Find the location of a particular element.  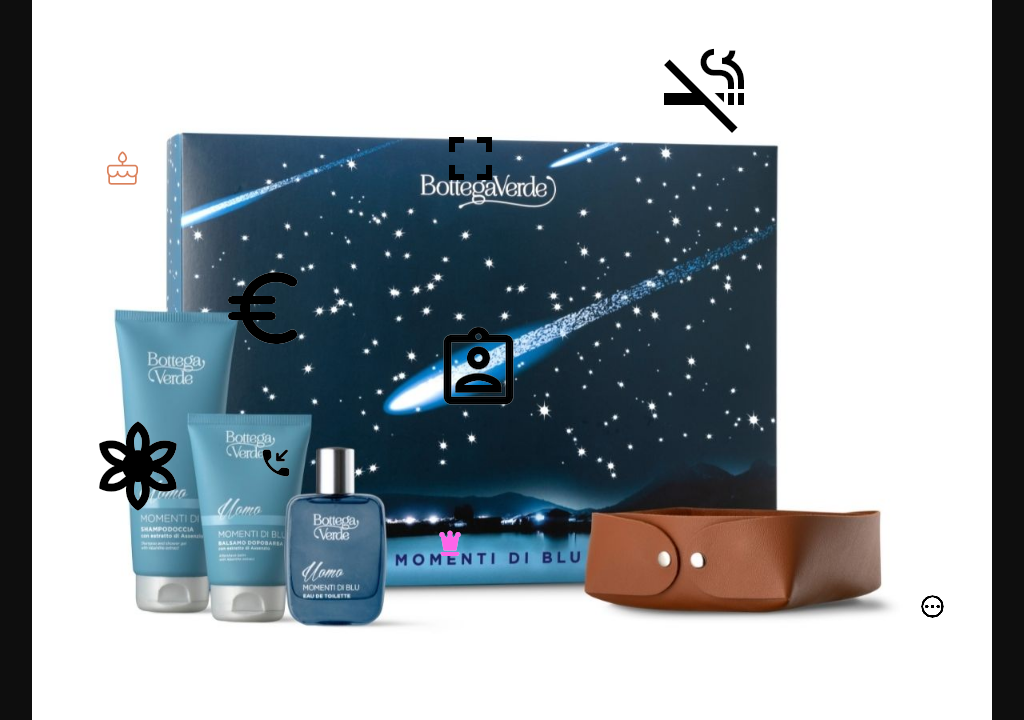

view more options or actions is located at coordinates (932, 606).